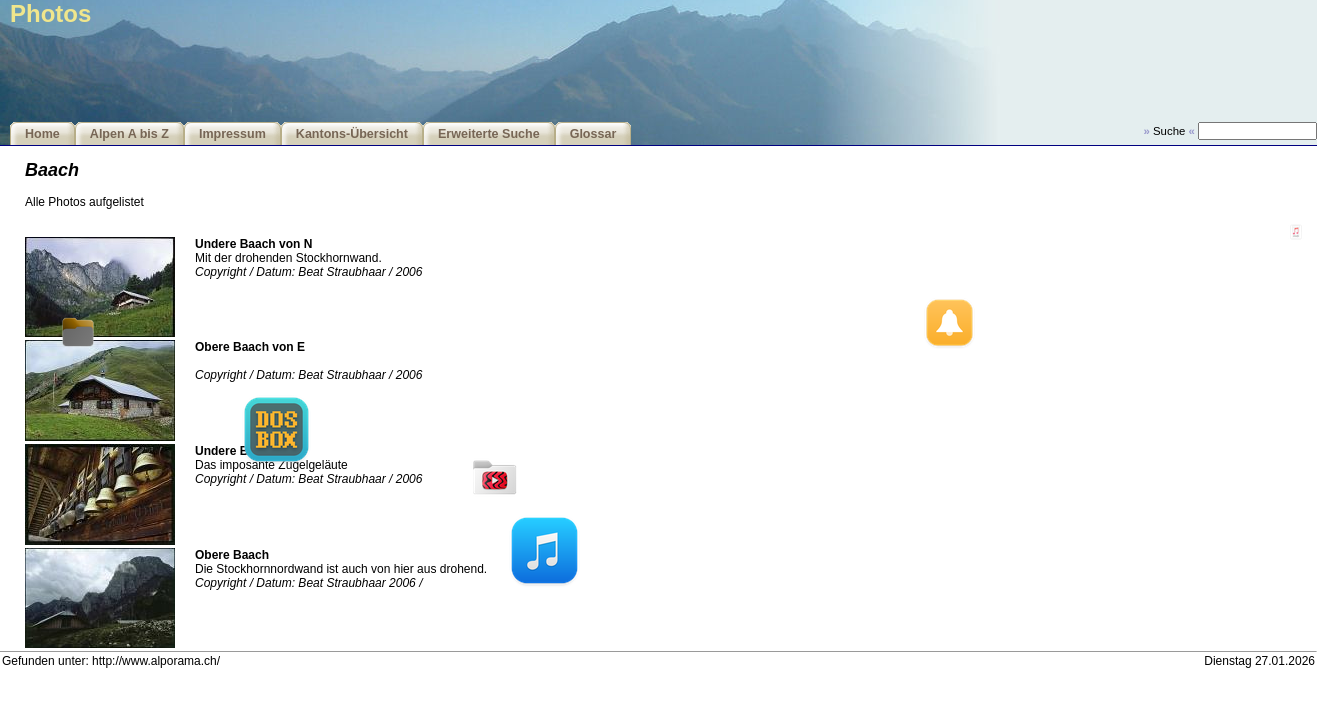 This screenshot has width=1317, height=720. What do you see at coordinates (1296, 232) in the screenshot?
I see `a midi audio file` at bounding box center [1296, 232].